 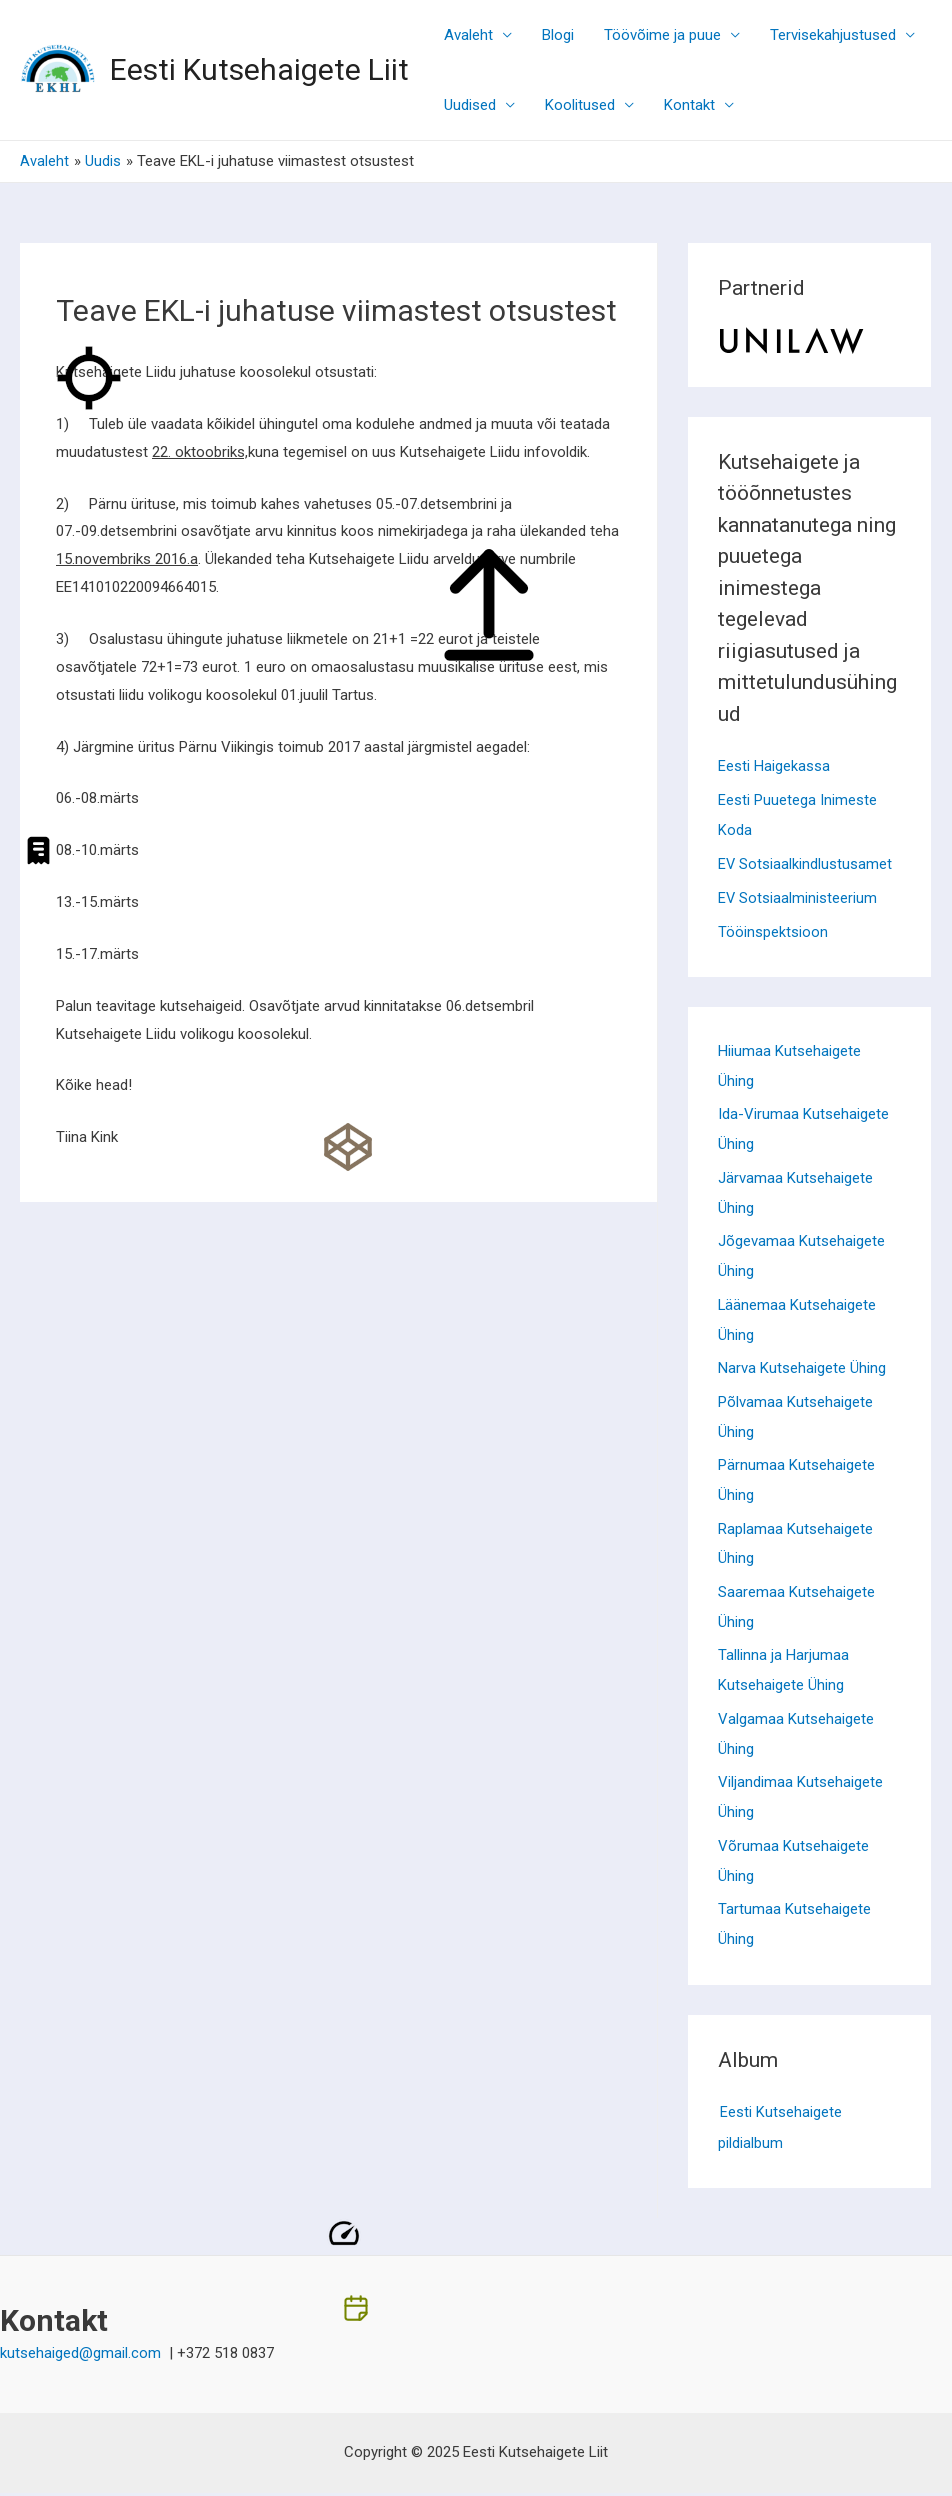 What do you see at coordinates (89, 378) in the screenshot?
I see `find my current location` at bounding box center [89, 378].